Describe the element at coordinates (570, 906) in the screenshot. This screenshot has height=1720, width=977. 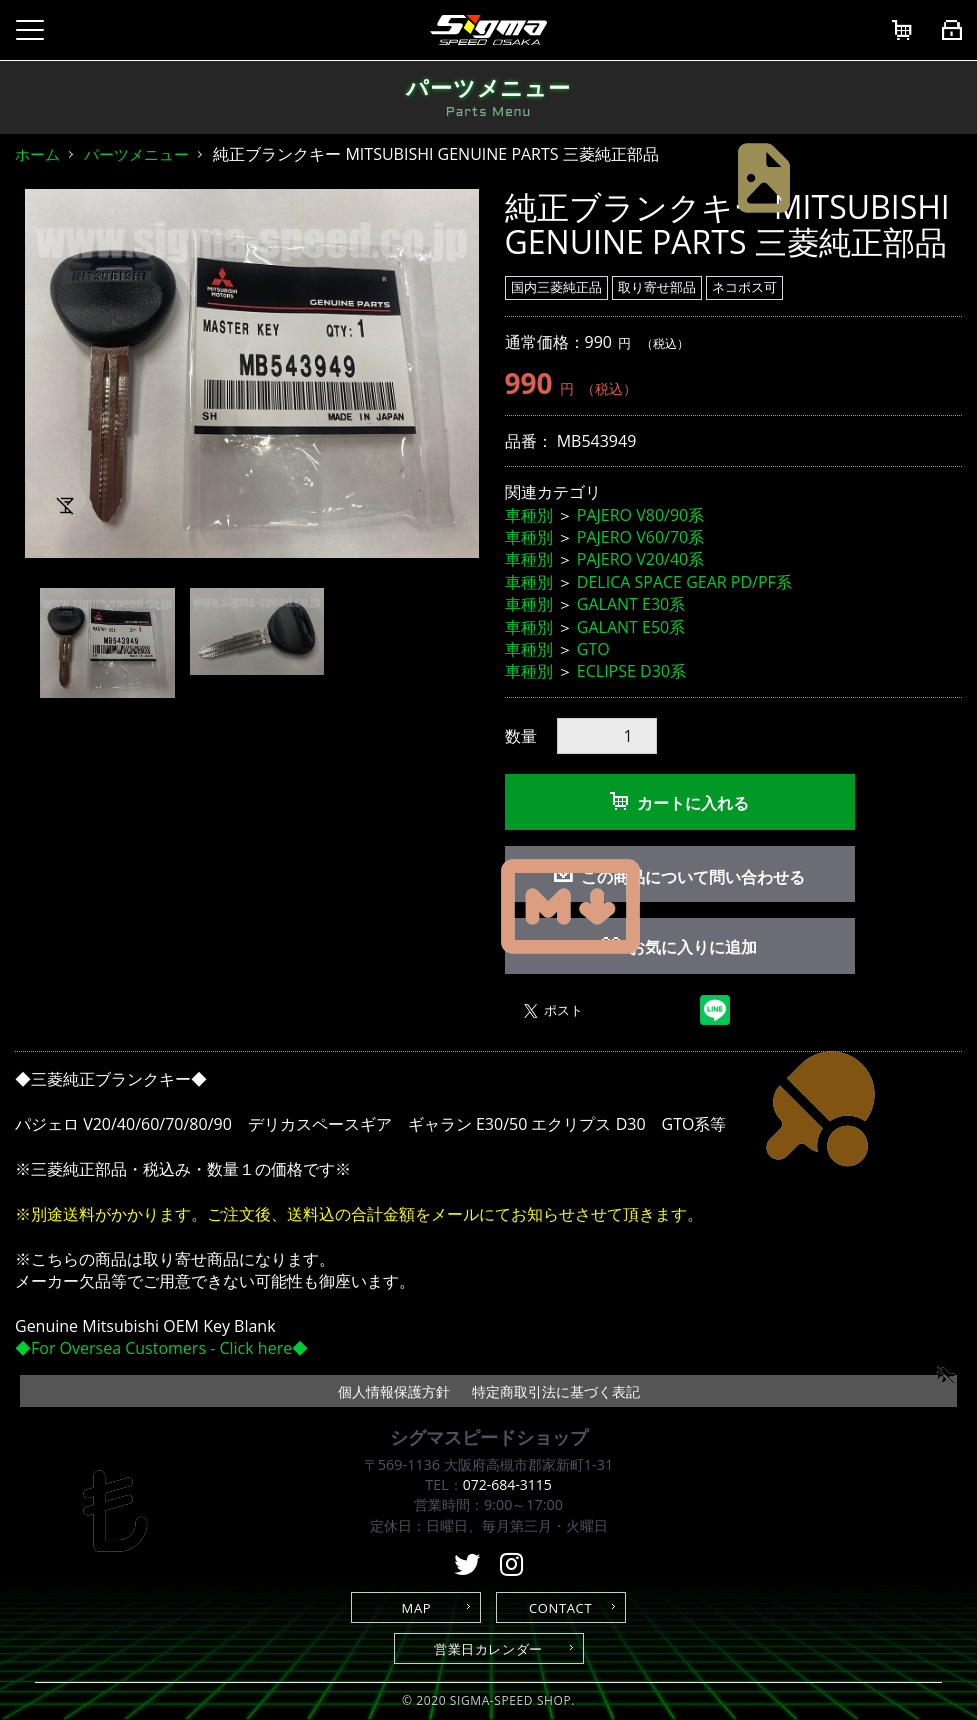
I see `format text using markdown` at that location.